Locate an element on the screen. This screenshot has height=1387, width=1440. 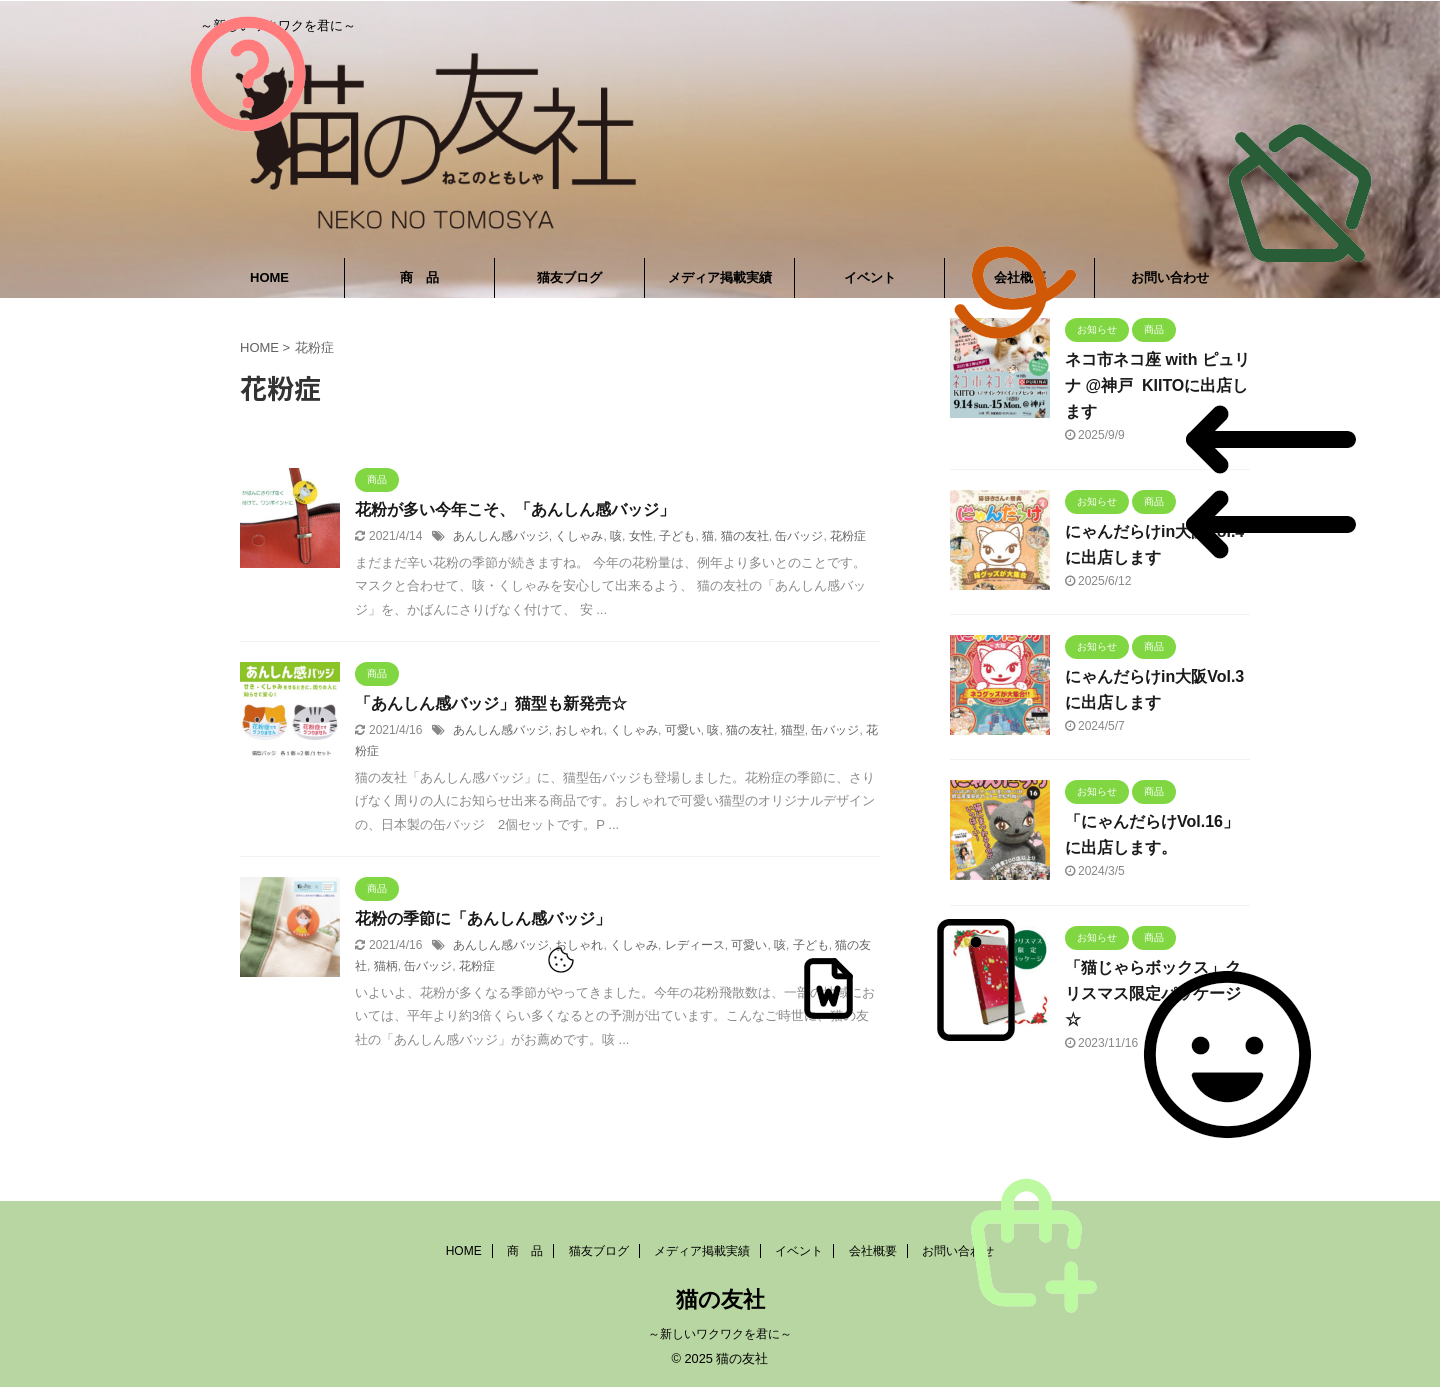
manage cookie preferences and privacy settings is located at coordinates (561, 960).